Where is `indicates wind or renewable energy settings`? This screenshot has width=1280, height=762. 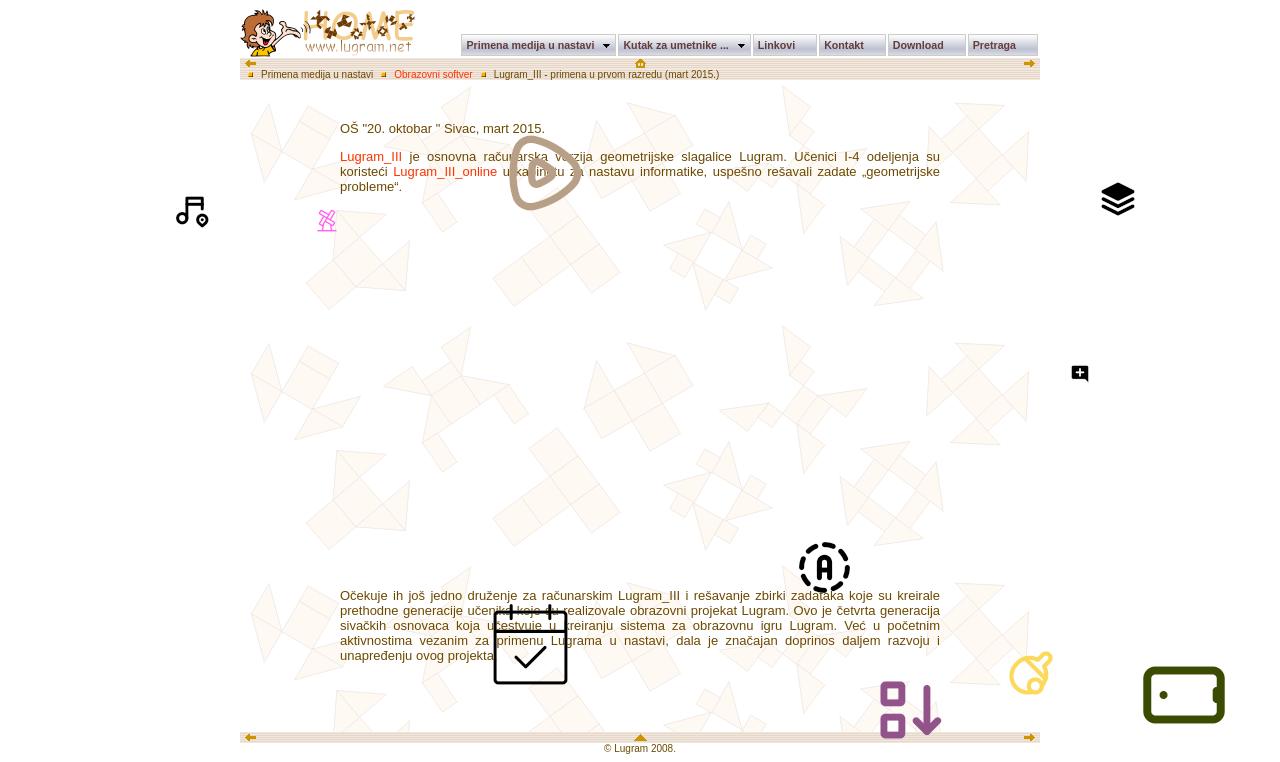
indicates wind or renewable energy settings is located at coordinates (327, 221).